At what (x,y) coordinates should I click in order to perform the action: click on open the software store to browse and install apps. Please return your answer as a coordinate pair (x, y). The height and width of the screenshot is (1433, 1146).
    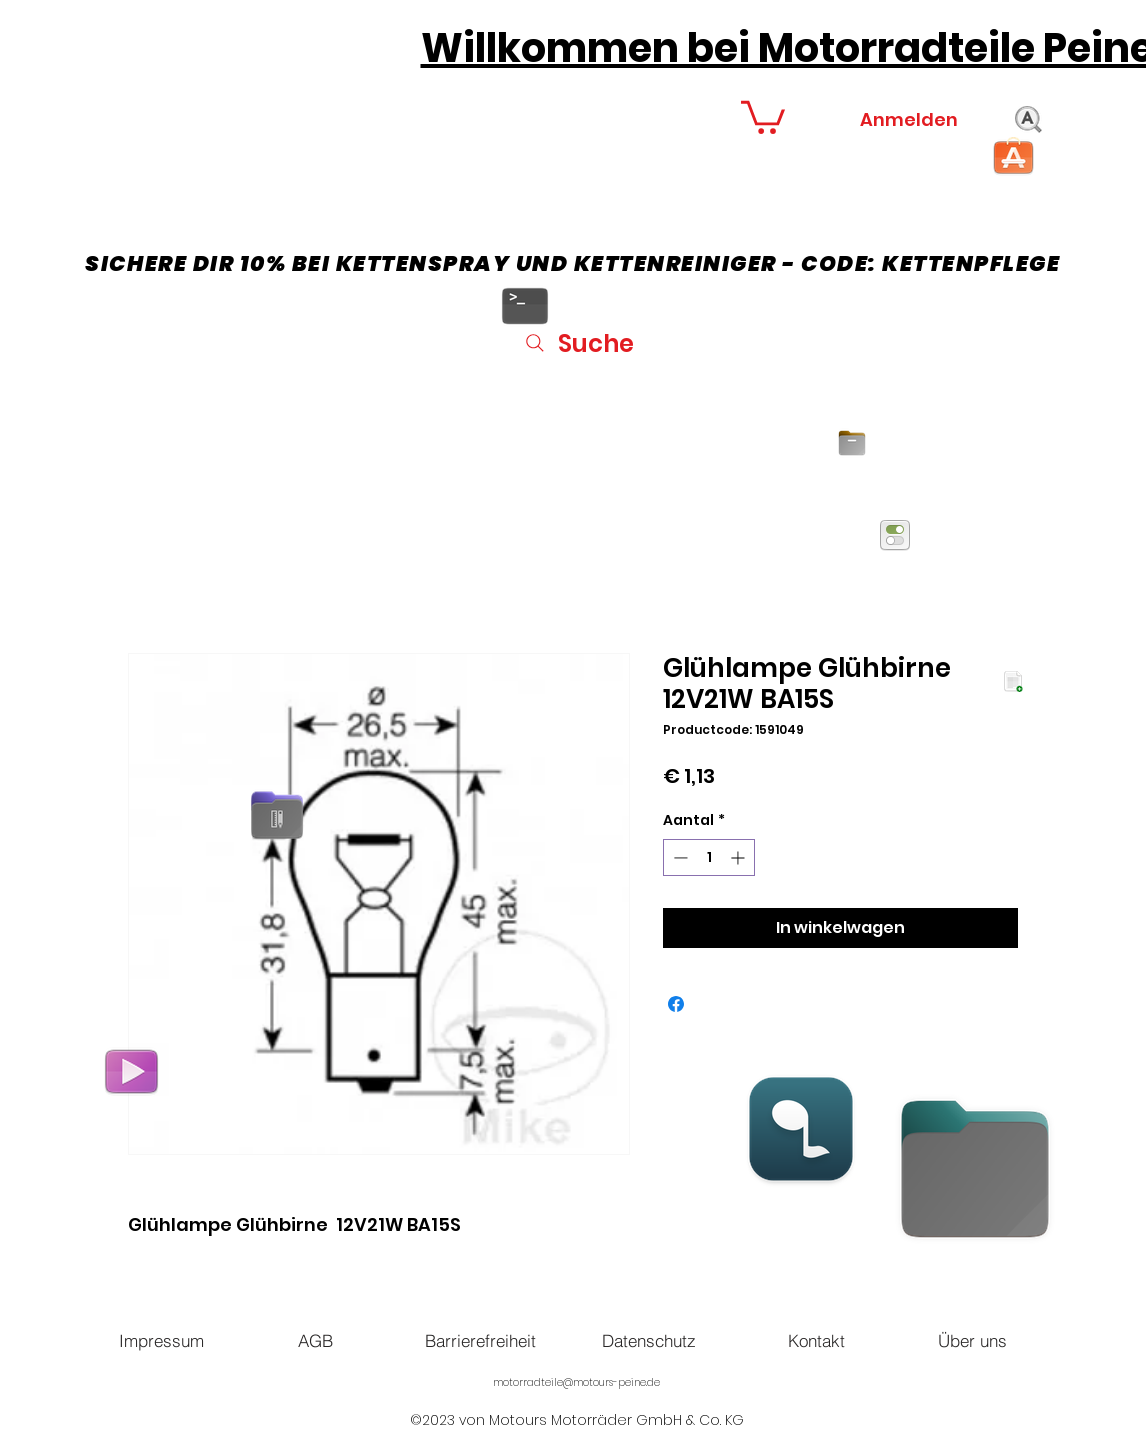
    Looking at the image, I should click on (1013, 157).